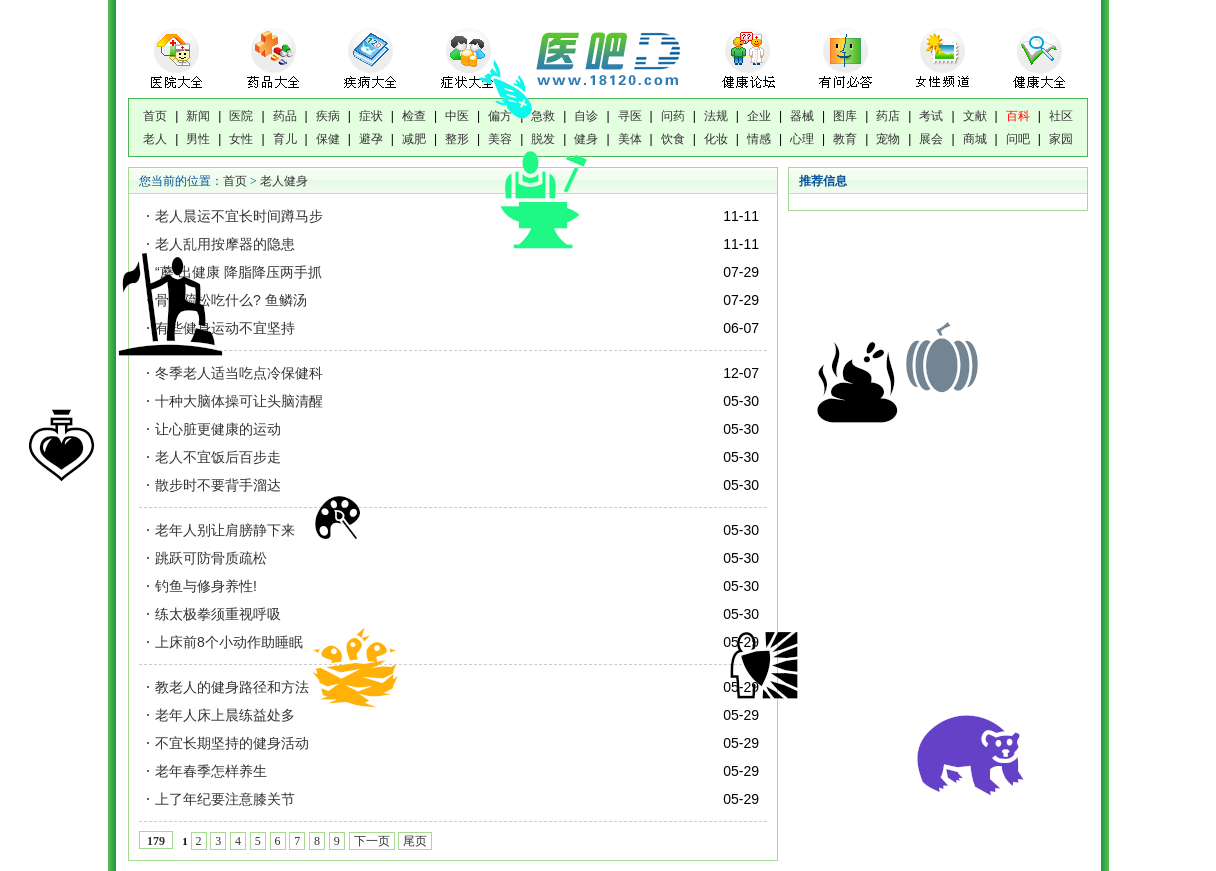  What do you see at coordinates (540, 199) in the screenshot?
I see `access the blacksmith shop or crafting station` at bounding box center [540, 199].